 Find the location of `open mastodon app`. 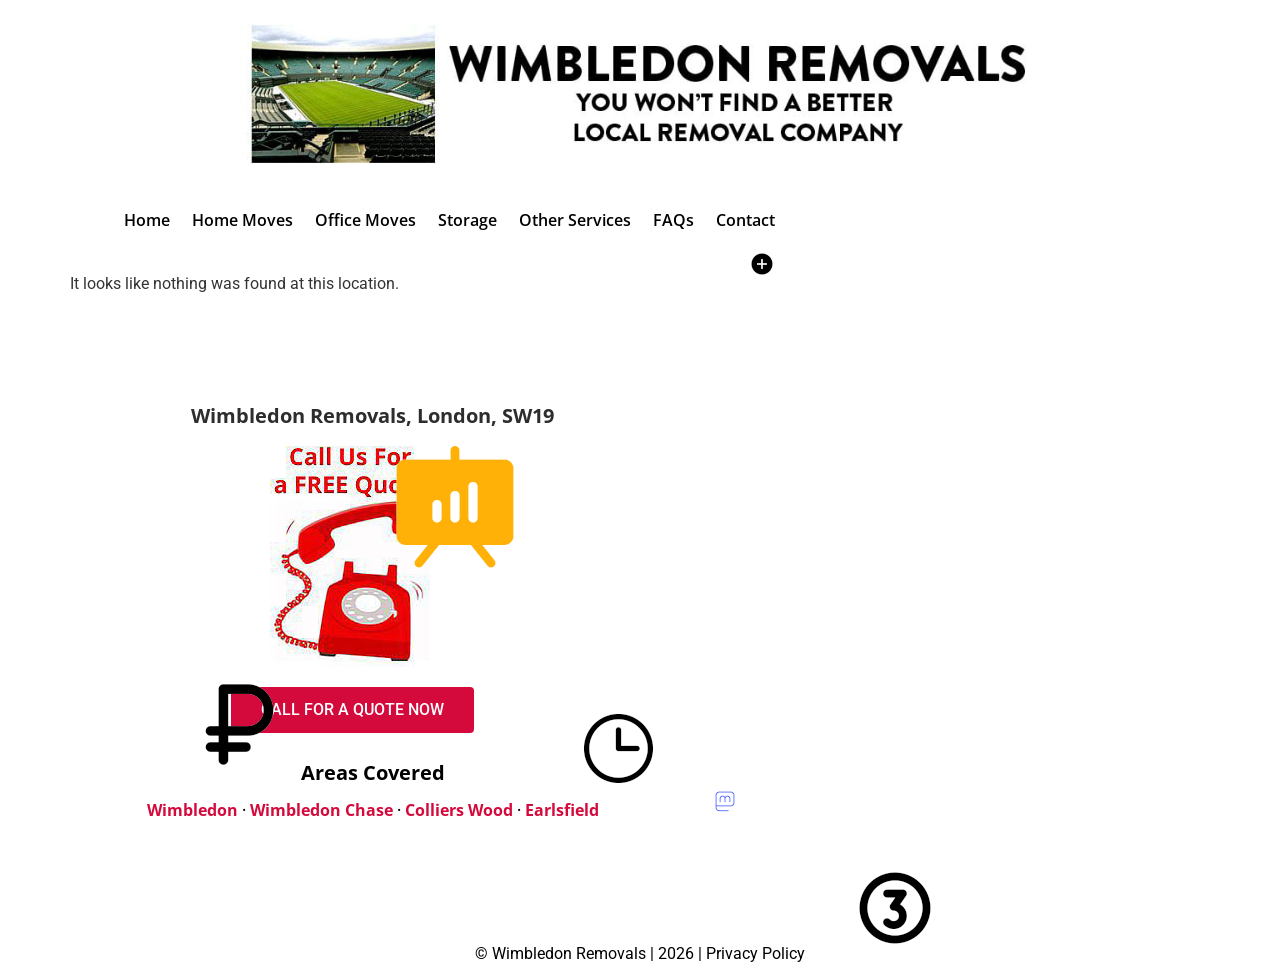

open mastodon app is located at coordinates (725, 801).